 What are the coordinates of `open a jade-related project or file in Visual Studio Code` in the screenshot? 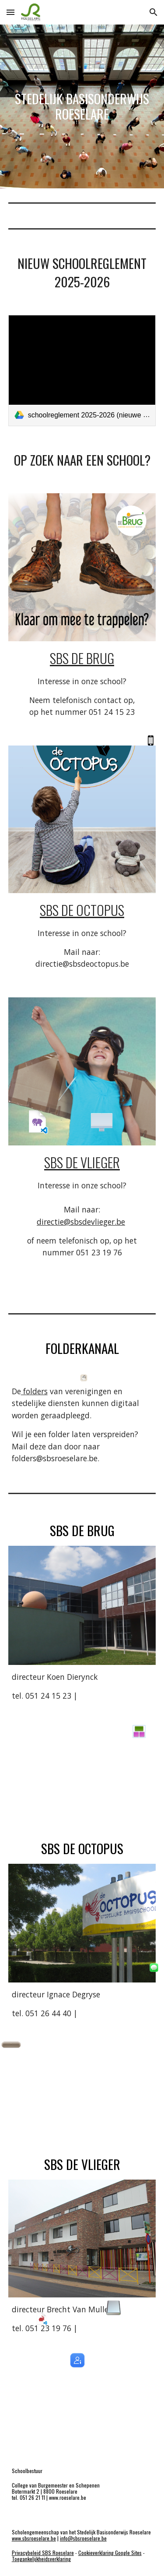 It's located at (42, 2318).